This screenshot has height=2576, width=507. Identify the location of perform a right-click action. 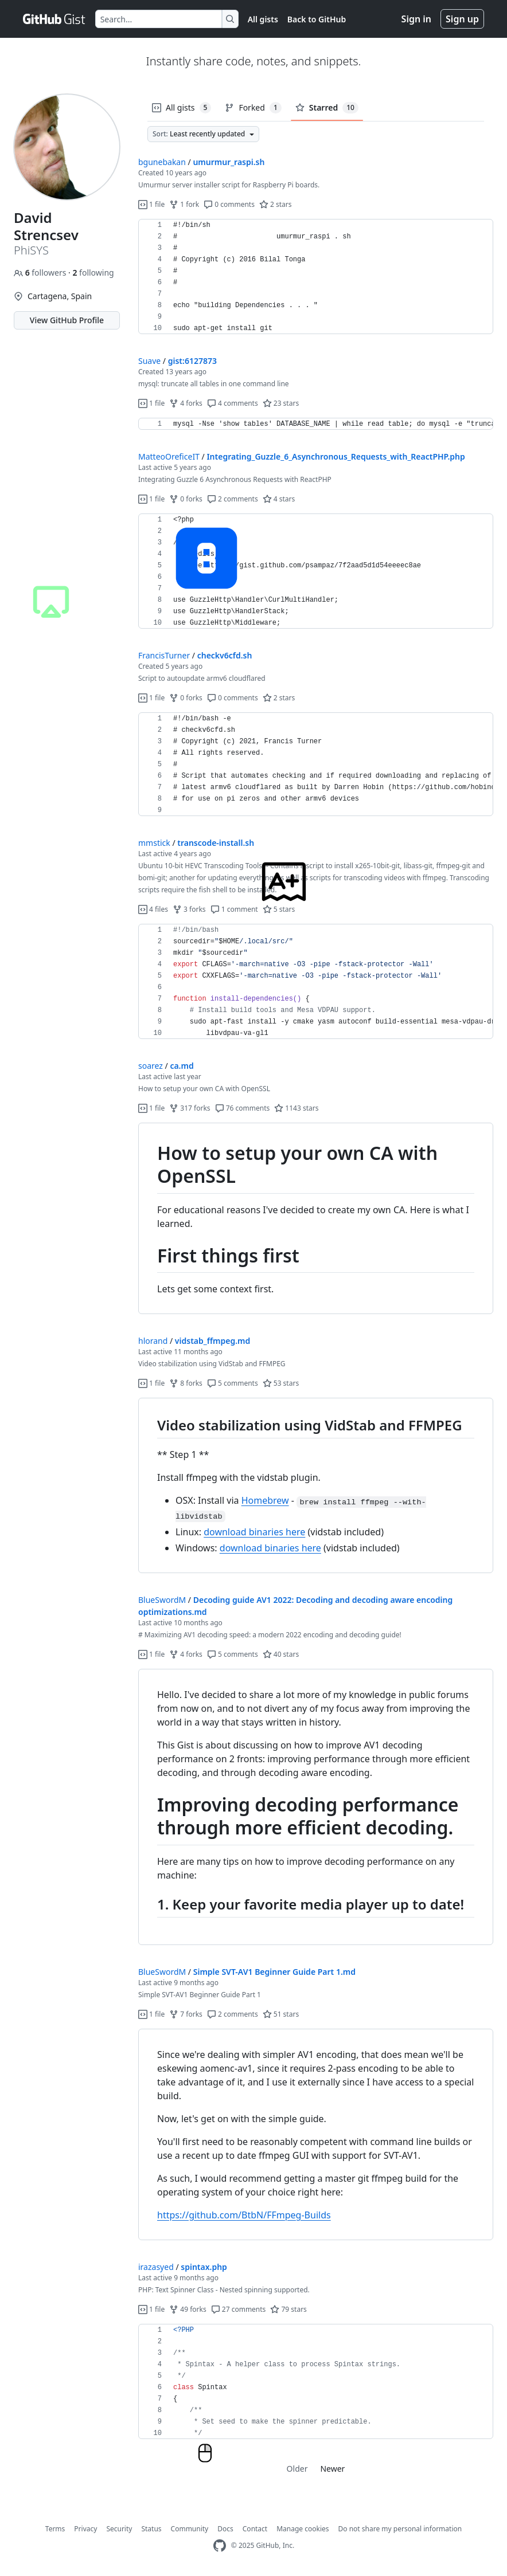
(205, 2453).